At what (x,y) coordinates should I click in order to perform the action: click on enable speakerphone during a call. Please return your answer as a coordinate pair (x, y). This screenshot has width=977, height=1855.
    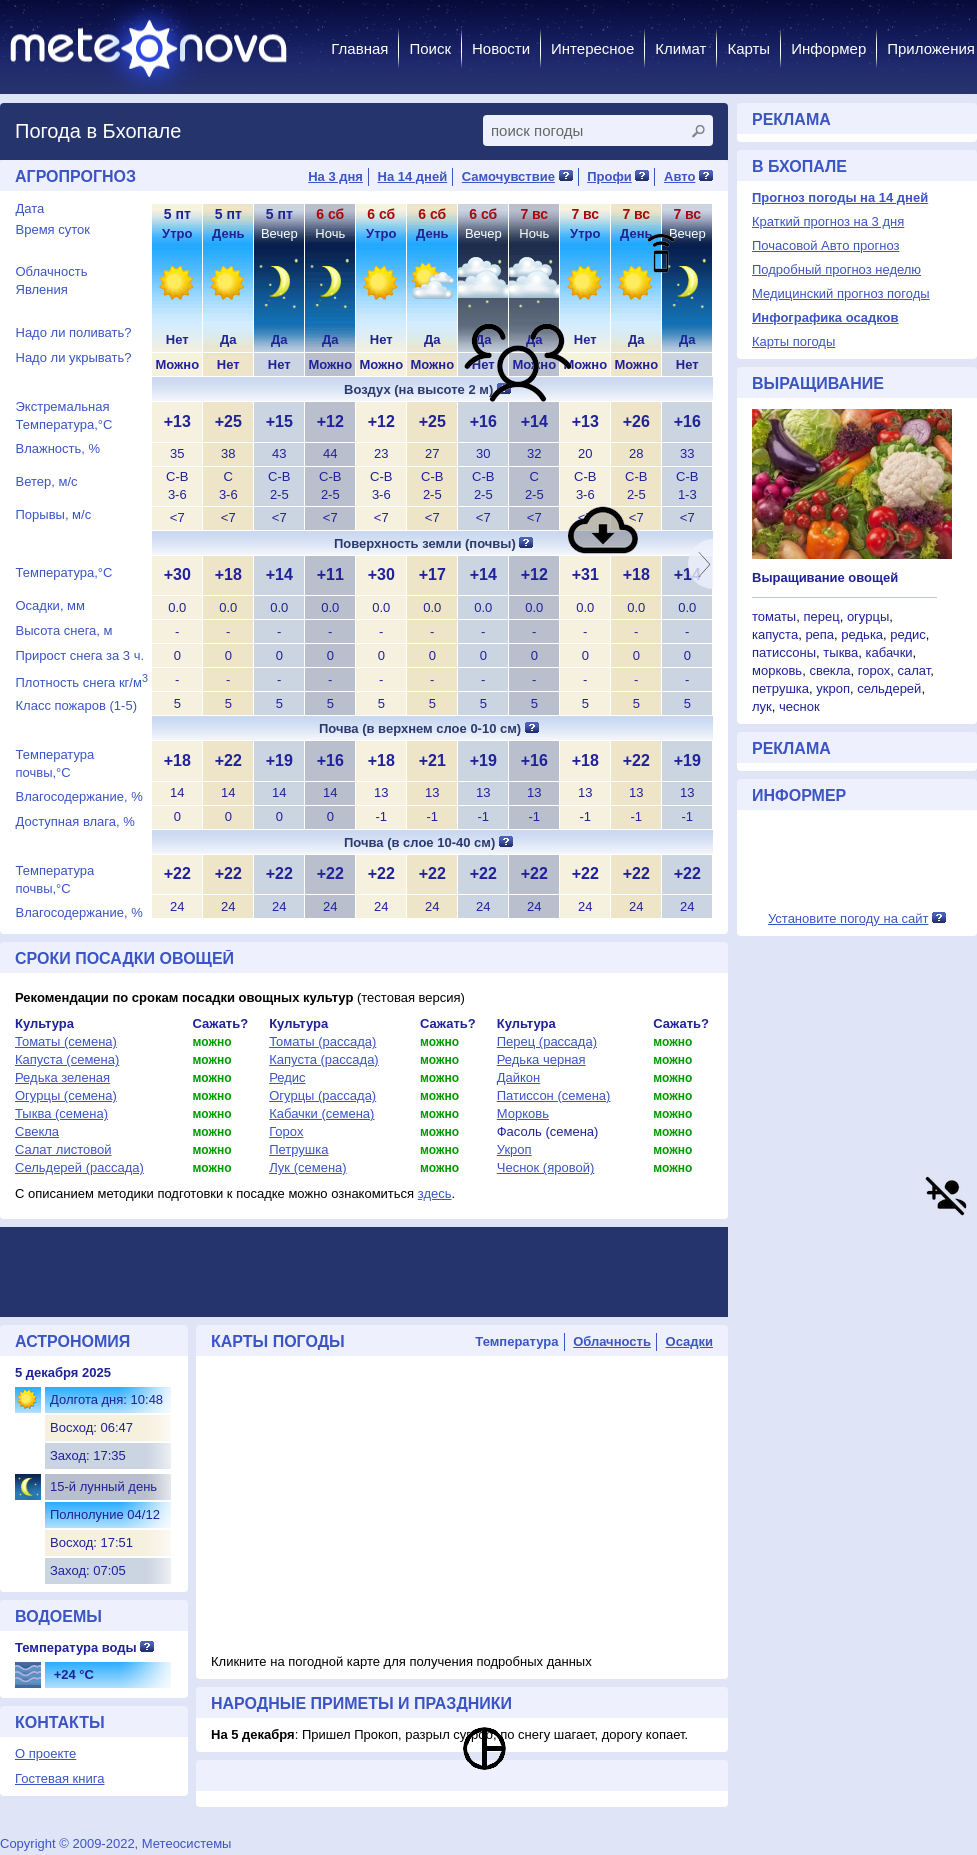
    Looking at the image, I should click on (661, 254).